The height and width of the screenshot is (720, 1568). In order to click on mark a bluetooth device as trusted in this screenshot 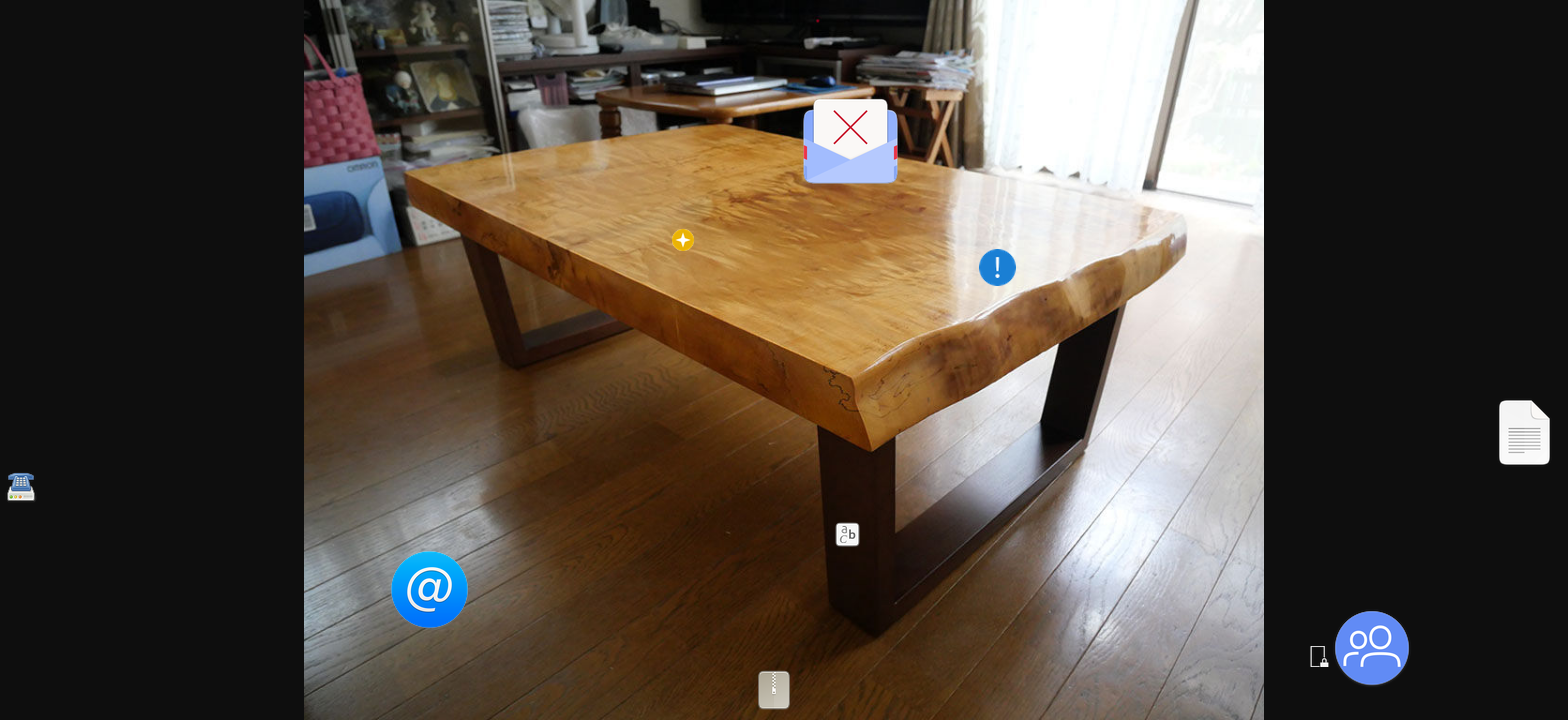, I will do `click(683, 240)`.